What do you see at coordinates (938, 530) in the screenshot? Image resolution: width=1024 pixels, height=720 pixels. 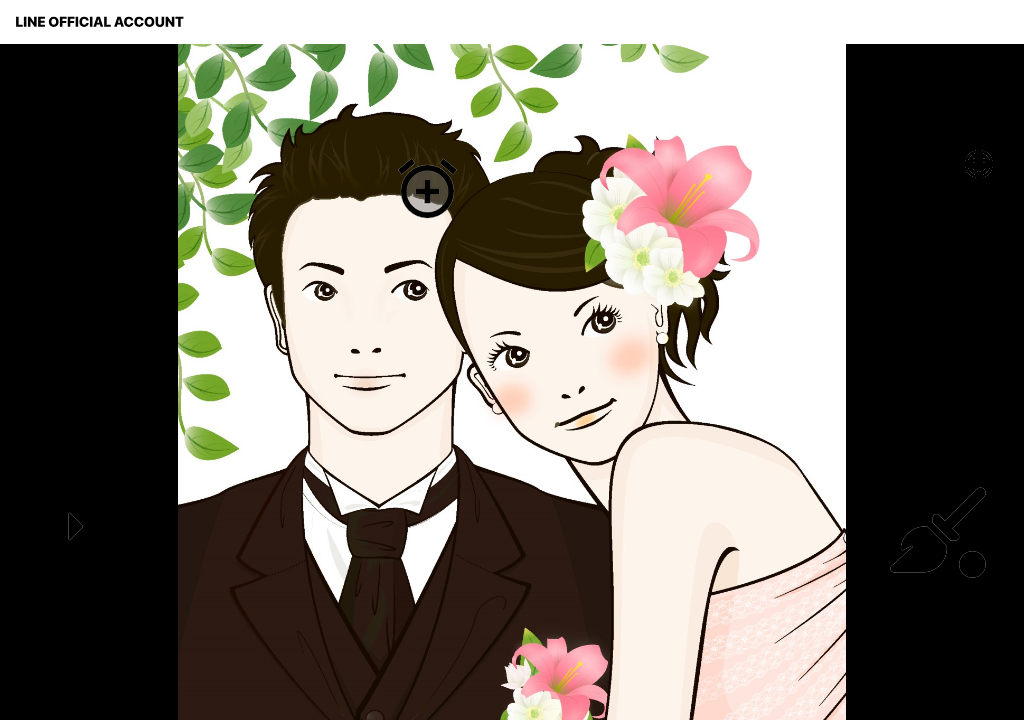 I see `access broomball game or sport features` at bounding box center [938, 530].